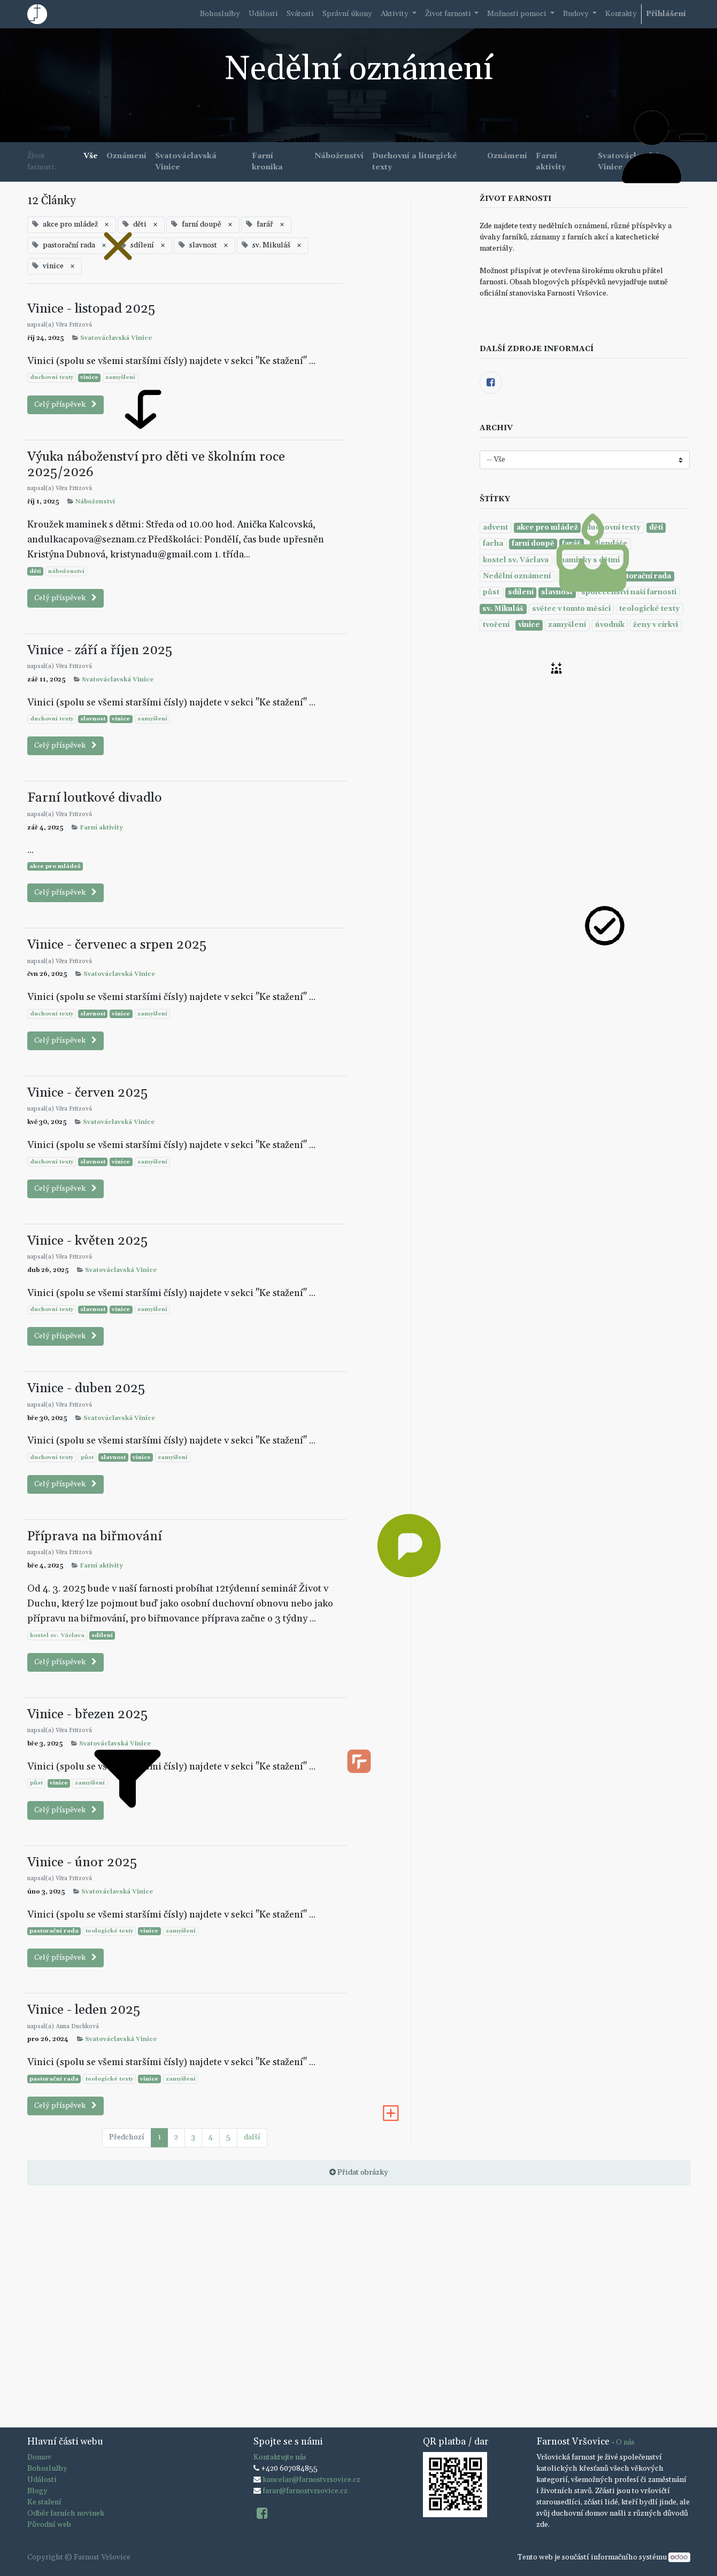 This screenshot has width=717, height=2576. What do you see at coordinates (143, 408) in the screenshot?
I see `go back and down in navigation` at bounding box center [143, 408].